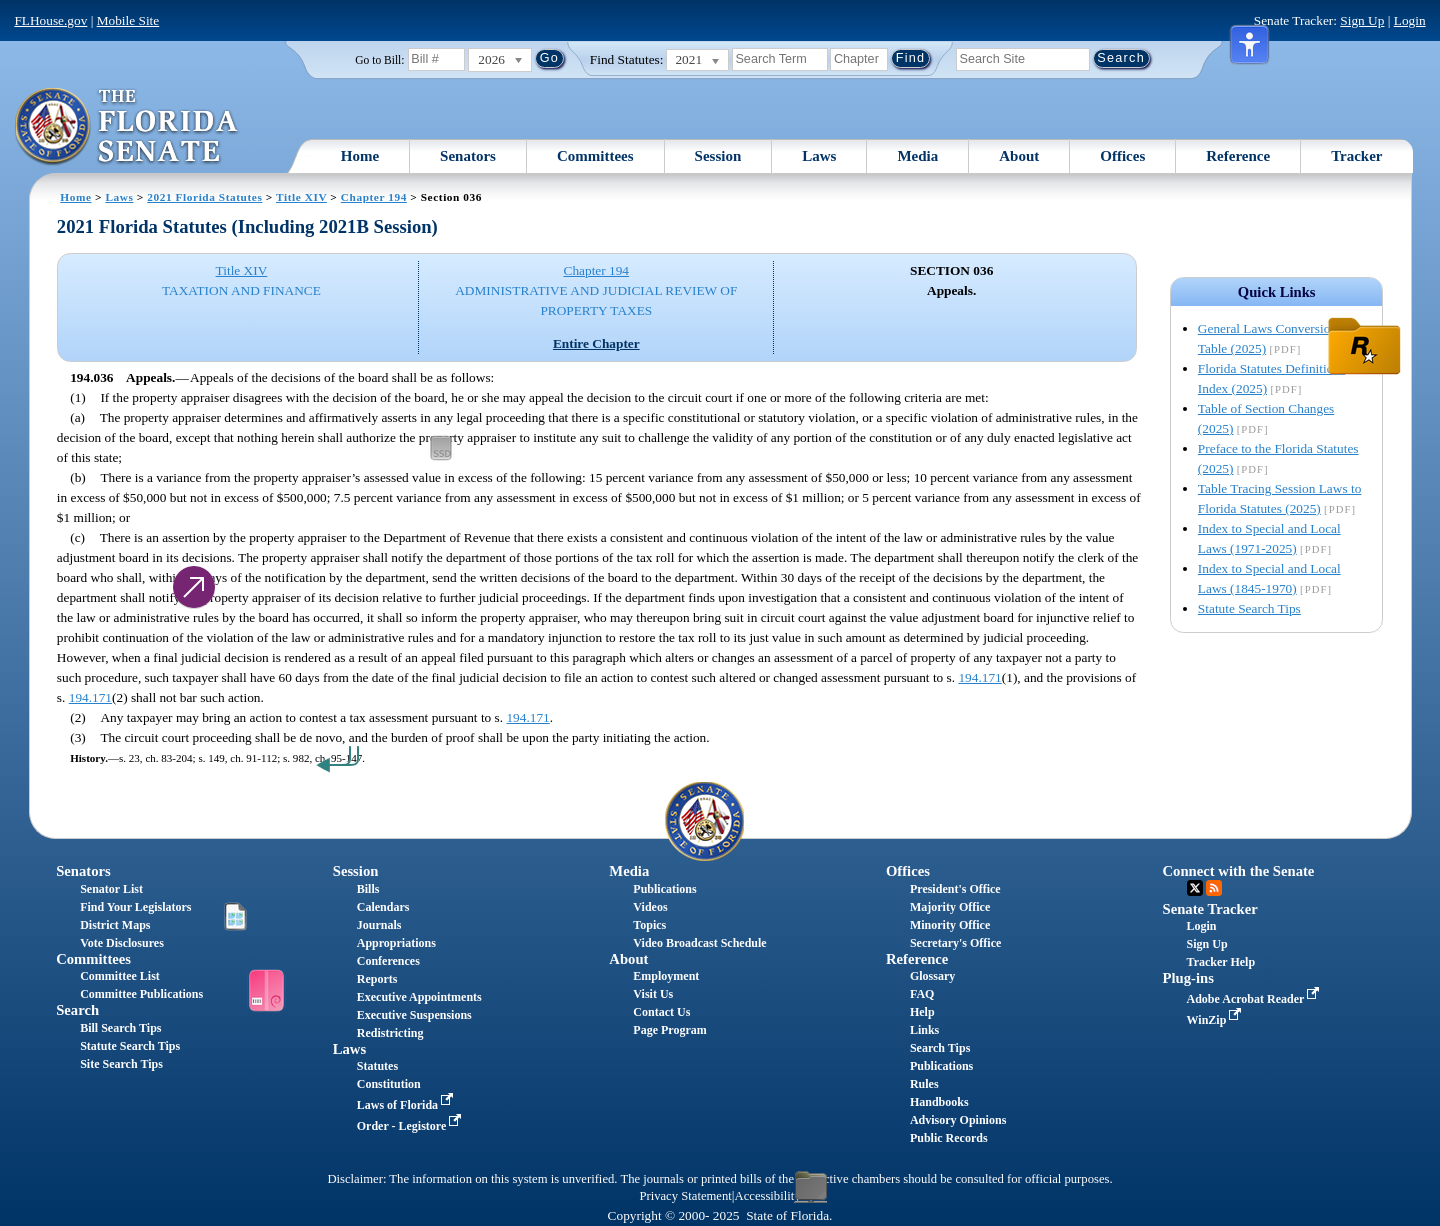 The image size is (1440, 1226). What do you see at coordinates (194, 587) in the screenshot?
I see `indicates a symbolic link or shortcut to another file` at bounding box center [194, 587].